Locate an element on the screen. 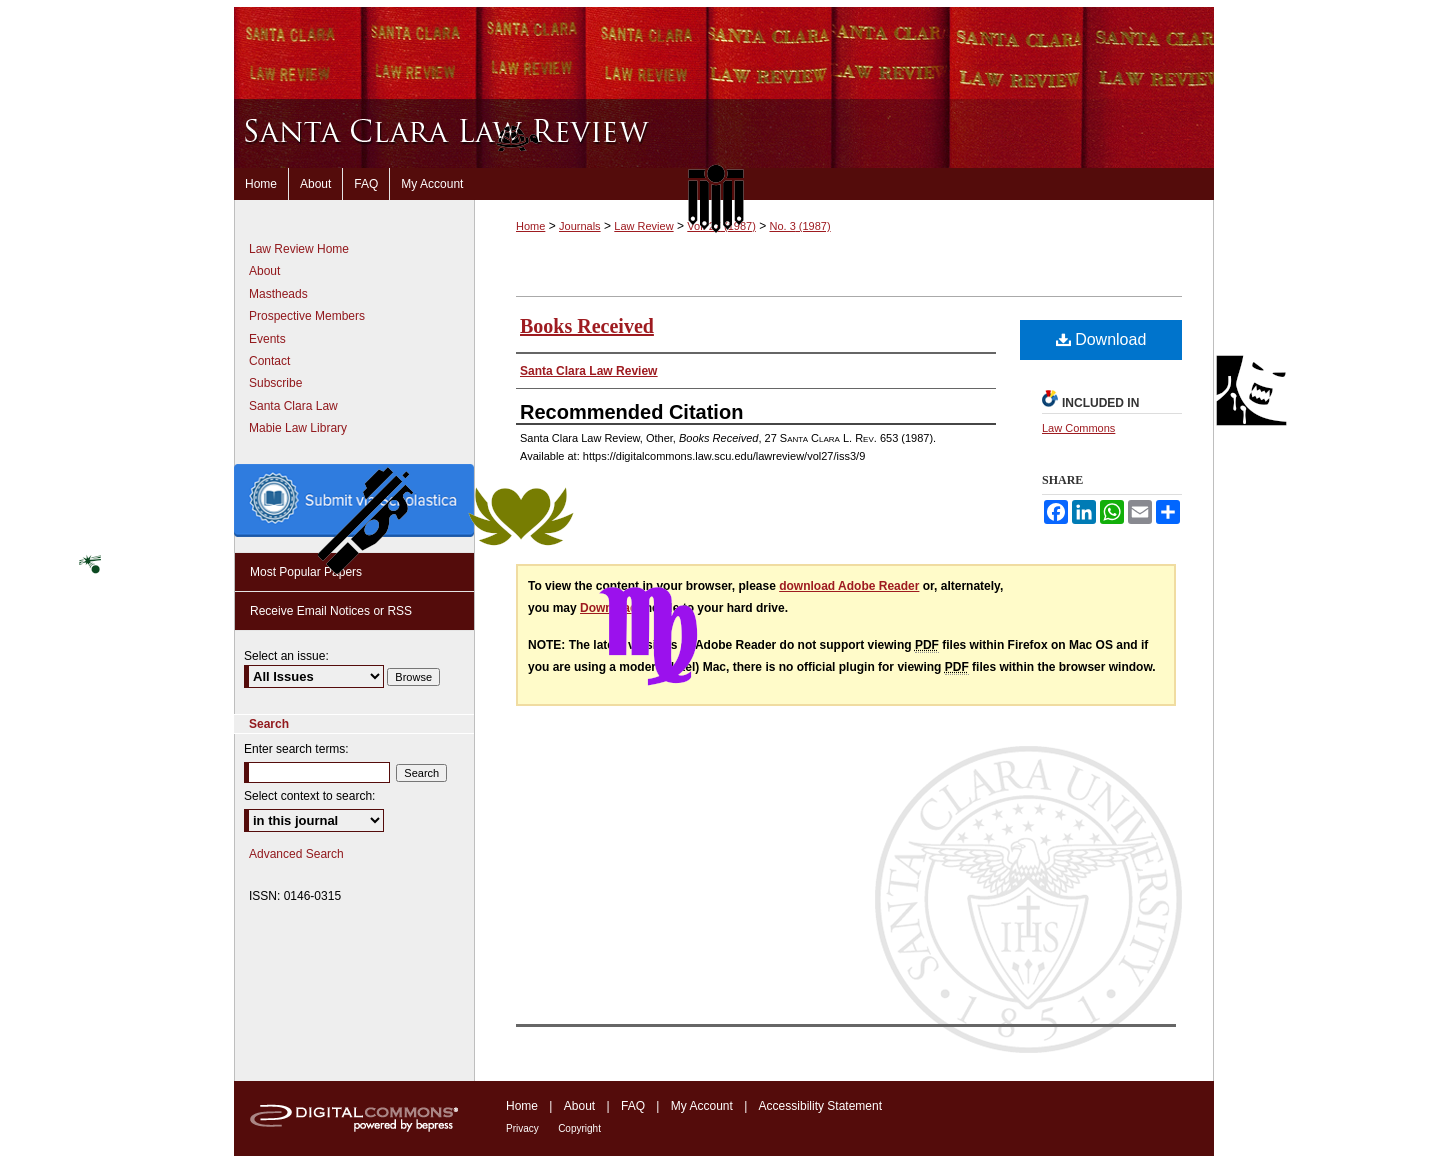 The height and width of the screenshot is (1156, 1448). select ancient roman armor piece is located at coordinates (716, 199).